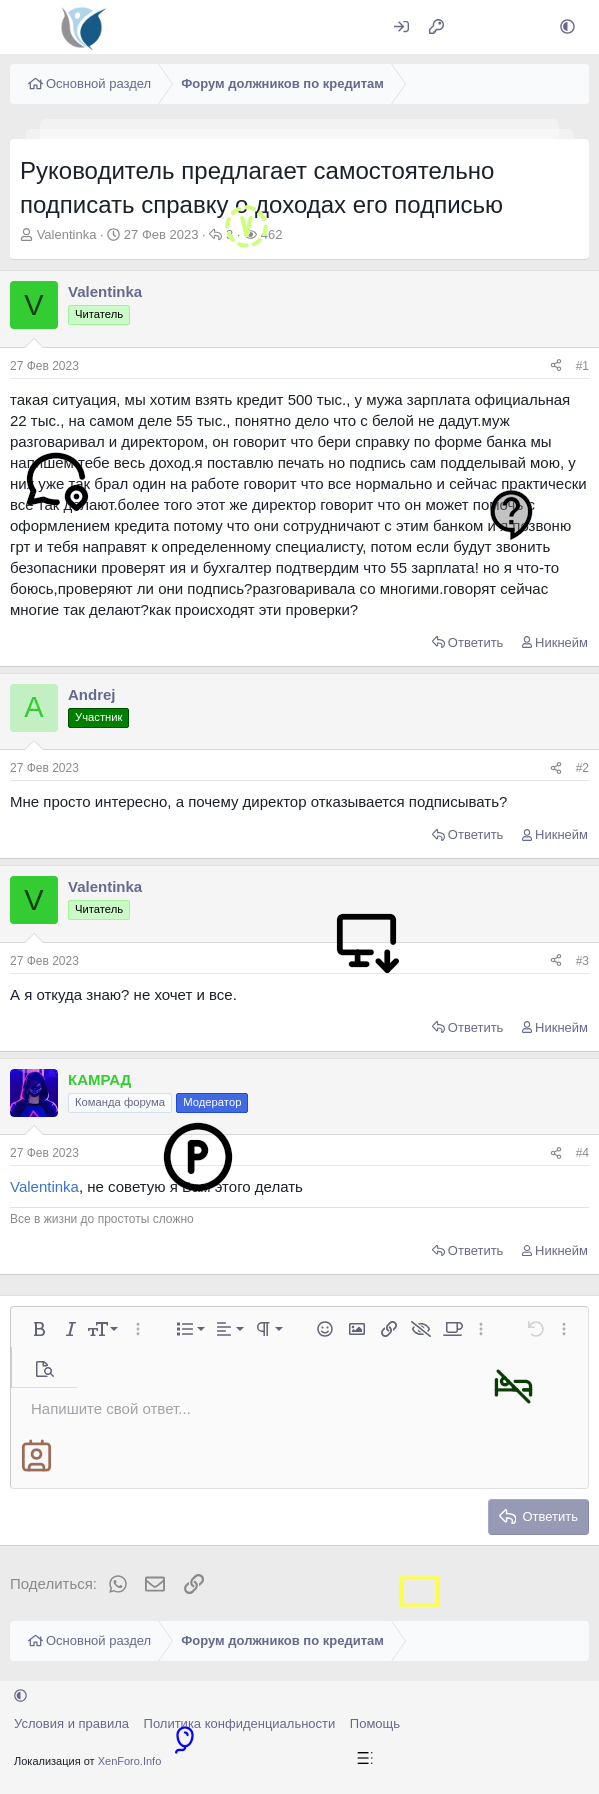 The width and height of the screenshot is (599, 1794). Describe the element at coordinates (419, 1591) in the screenshot. I see `switch to landscape mode` at that location.